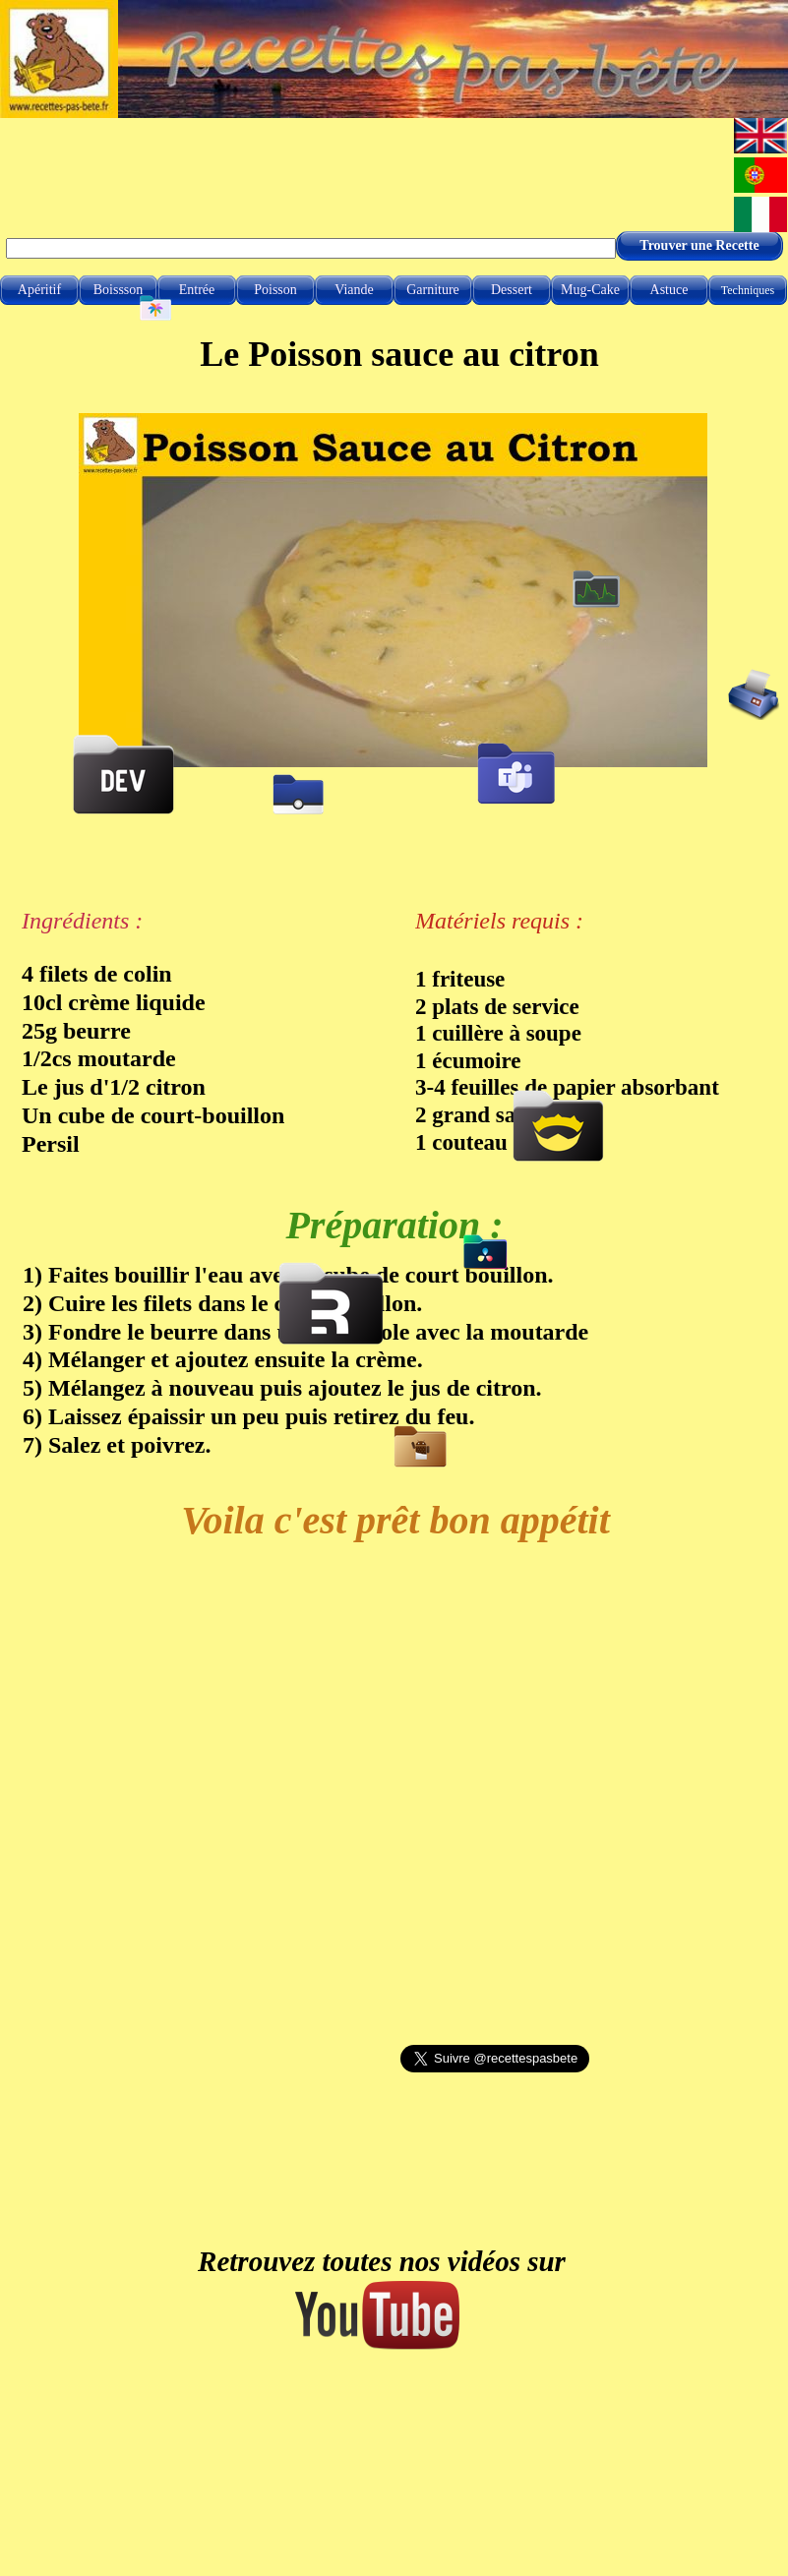 Image resolution: width=788 pixels, height=2576 pixels. What do you see at coordinates (155, 309) in the screenshot?
I see `open google palm ai project folder` at bounding box center [155, 309].